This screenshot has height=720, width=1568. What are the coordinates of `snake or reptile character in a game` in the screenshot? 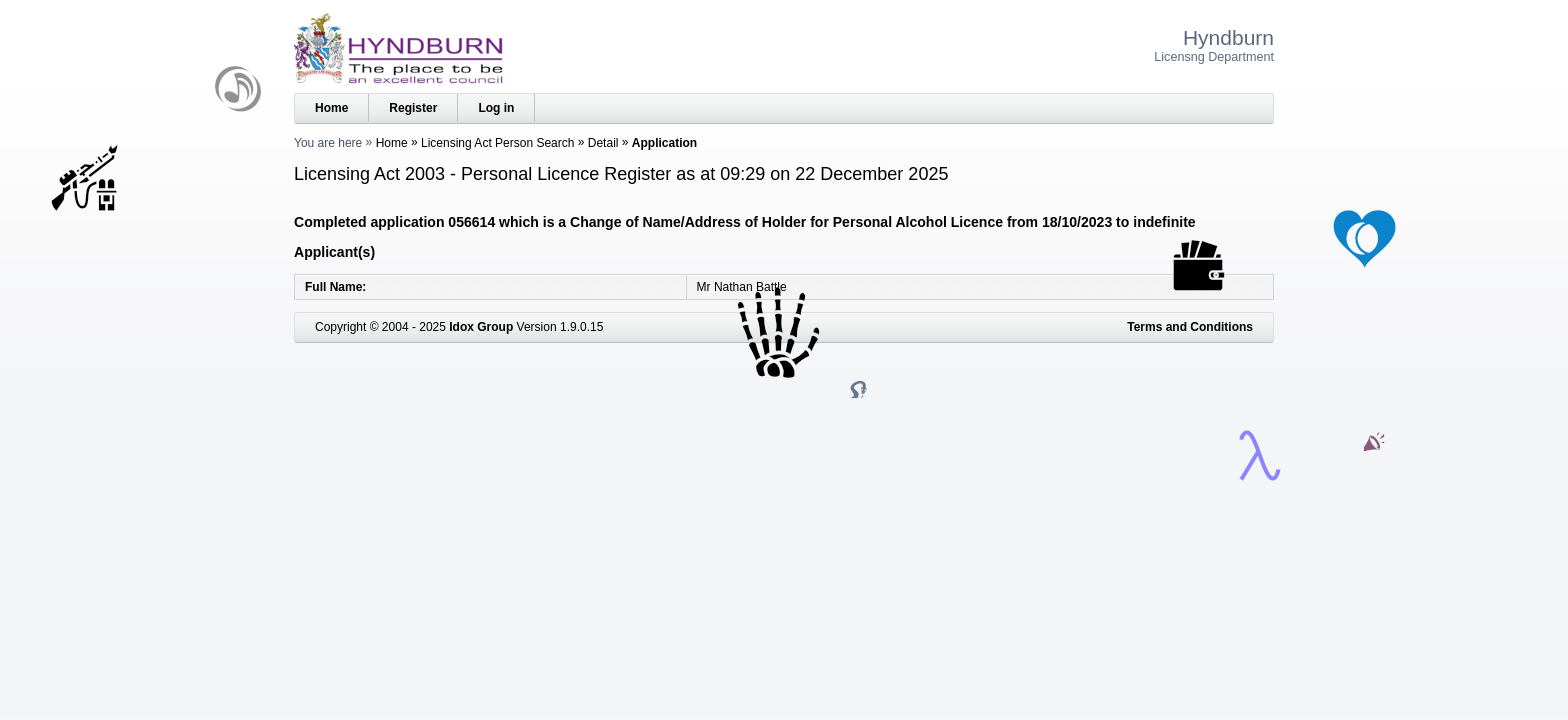 It's located at (858, 389).